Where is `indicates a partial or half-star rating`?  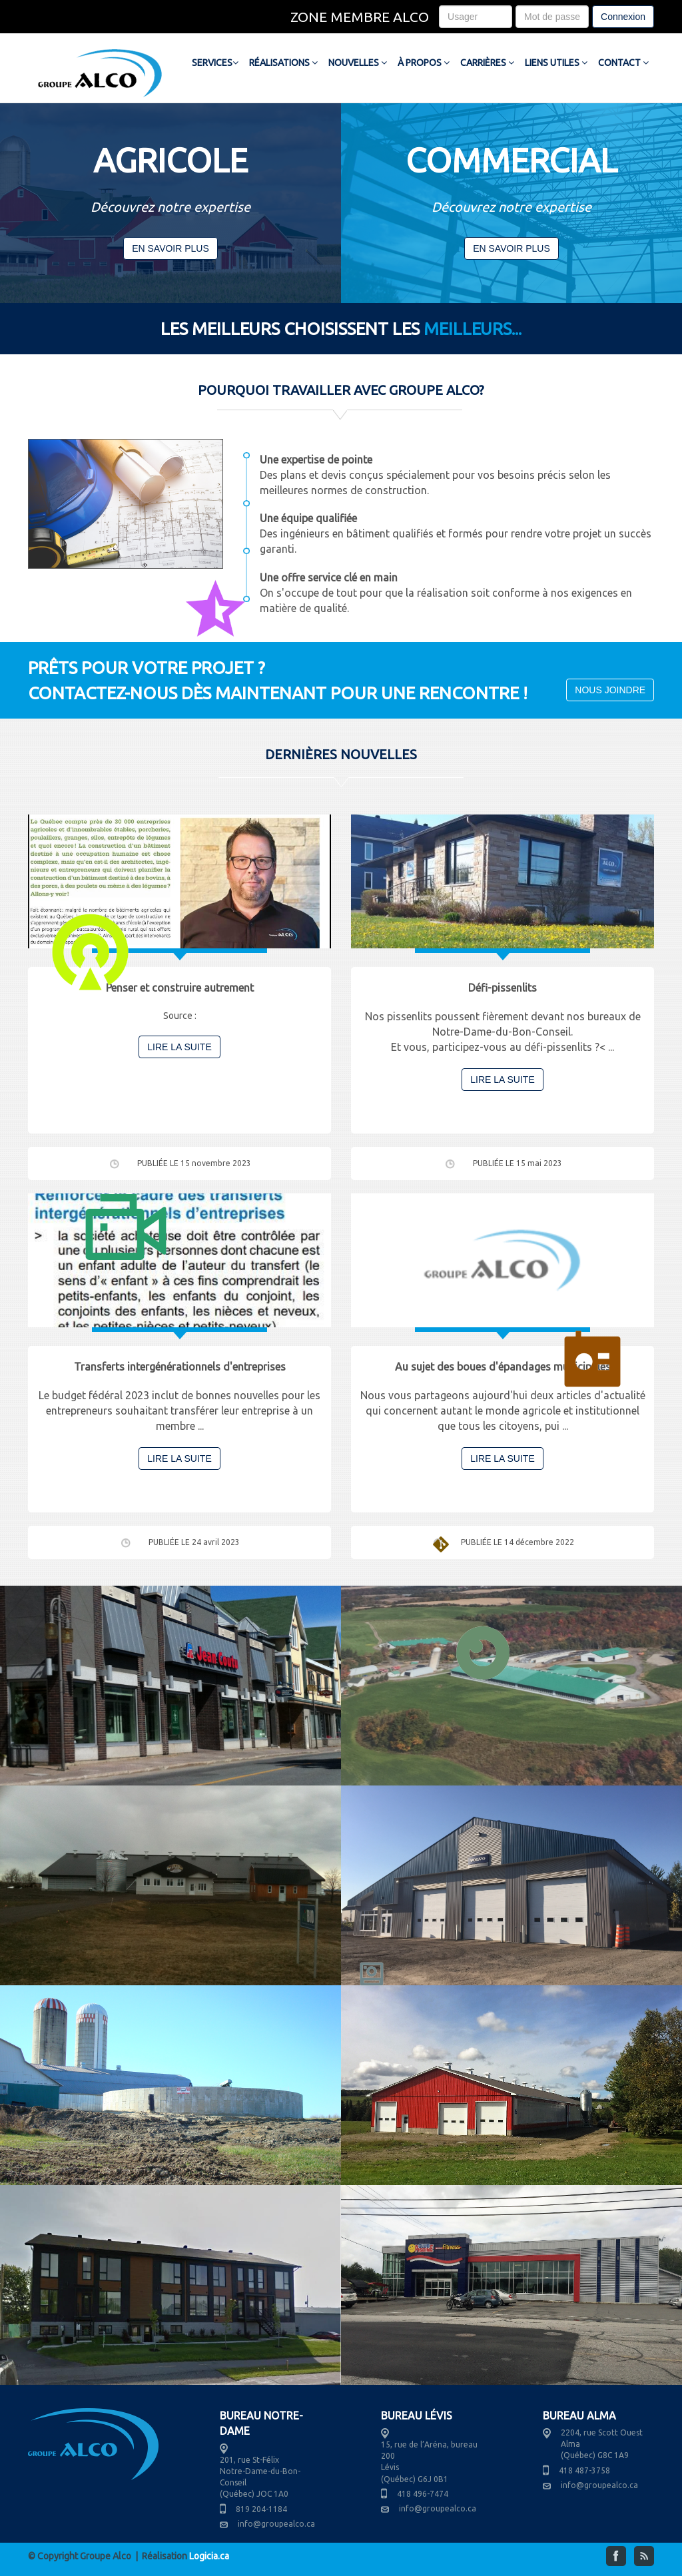
indicates a partial or half-star rating is located at coordinates (215, 609).